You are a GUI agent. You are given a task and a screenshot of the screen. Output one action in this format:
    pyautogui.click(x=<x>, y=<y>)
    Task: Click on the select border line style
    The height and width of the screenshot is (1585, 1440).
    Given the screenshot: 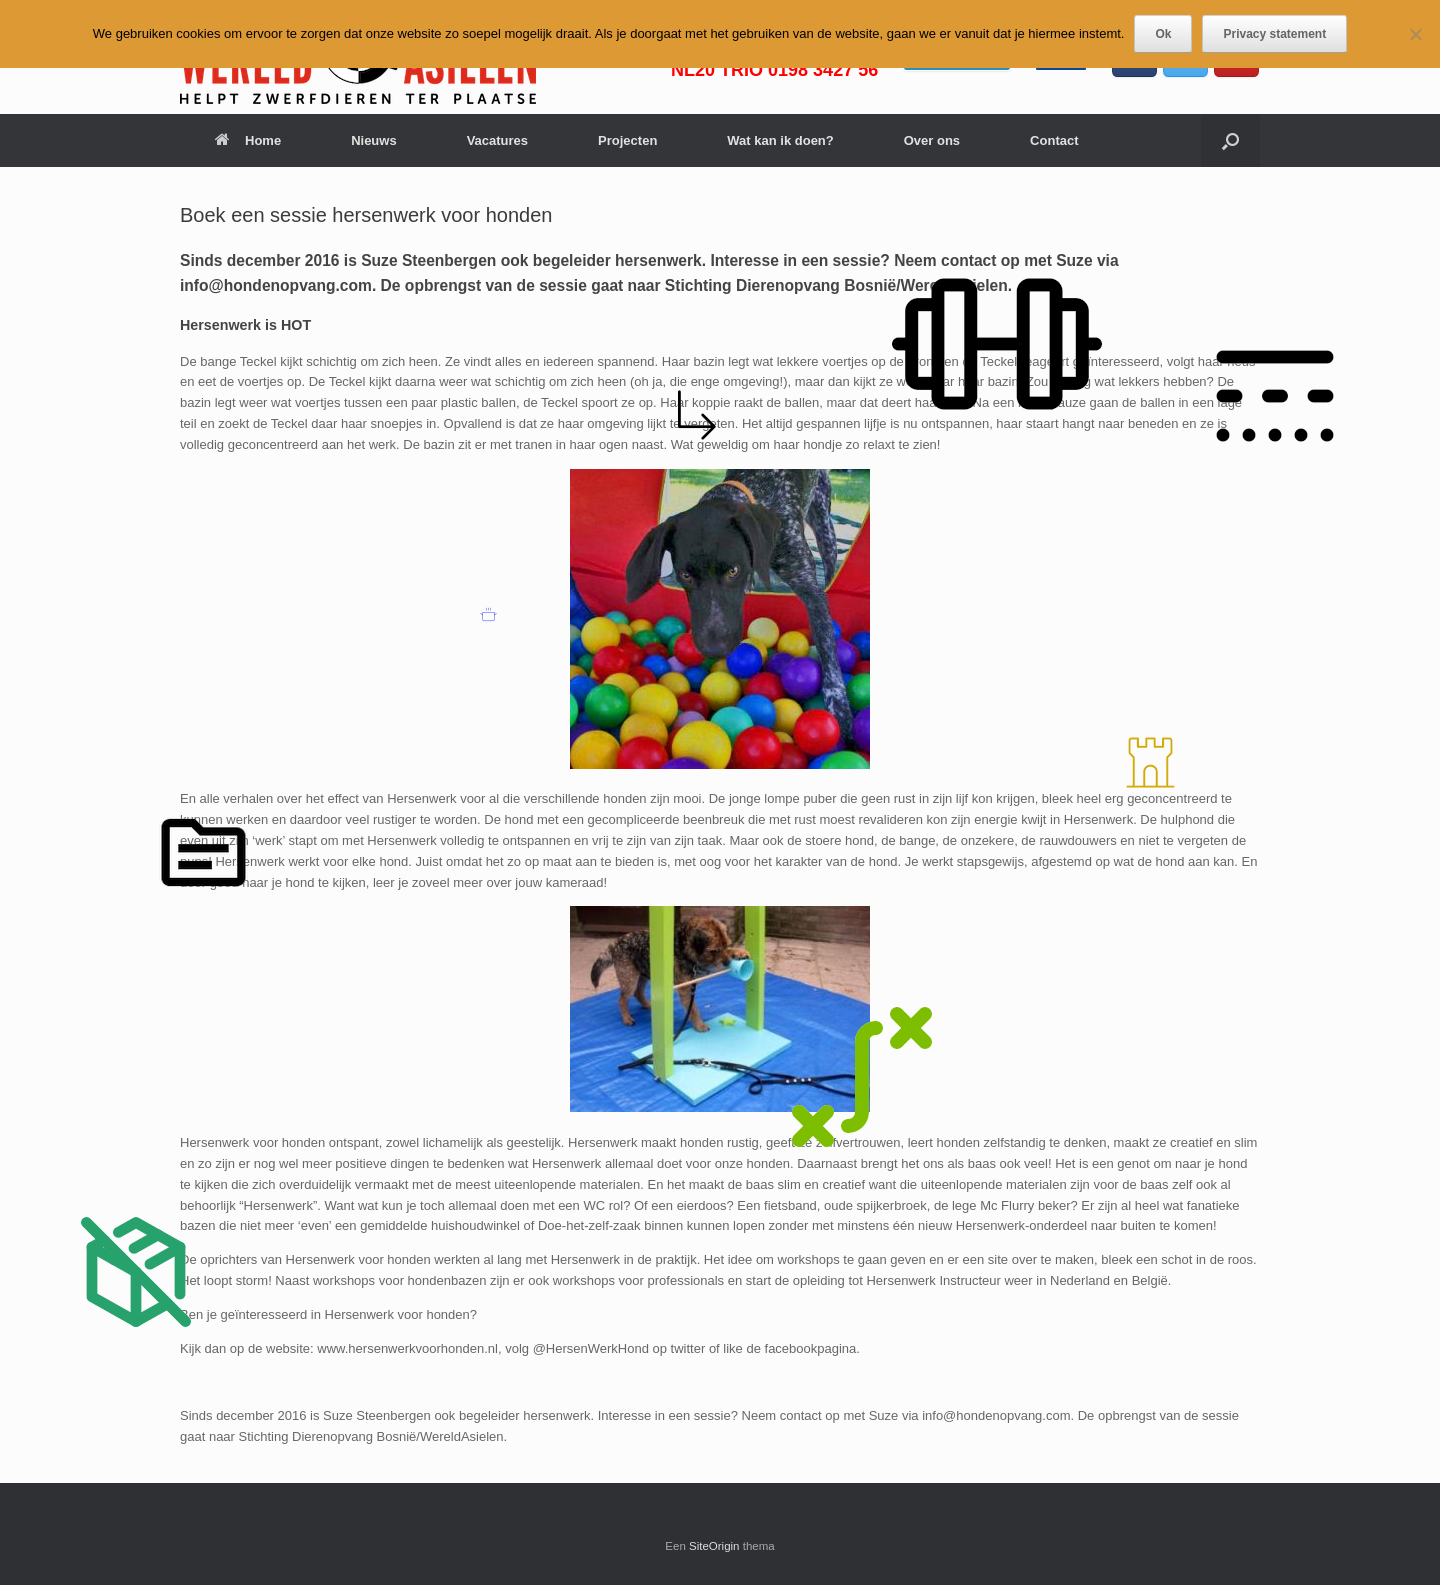 What is the action you would take?
    pyautogui.click(x=1275, y=396)
    